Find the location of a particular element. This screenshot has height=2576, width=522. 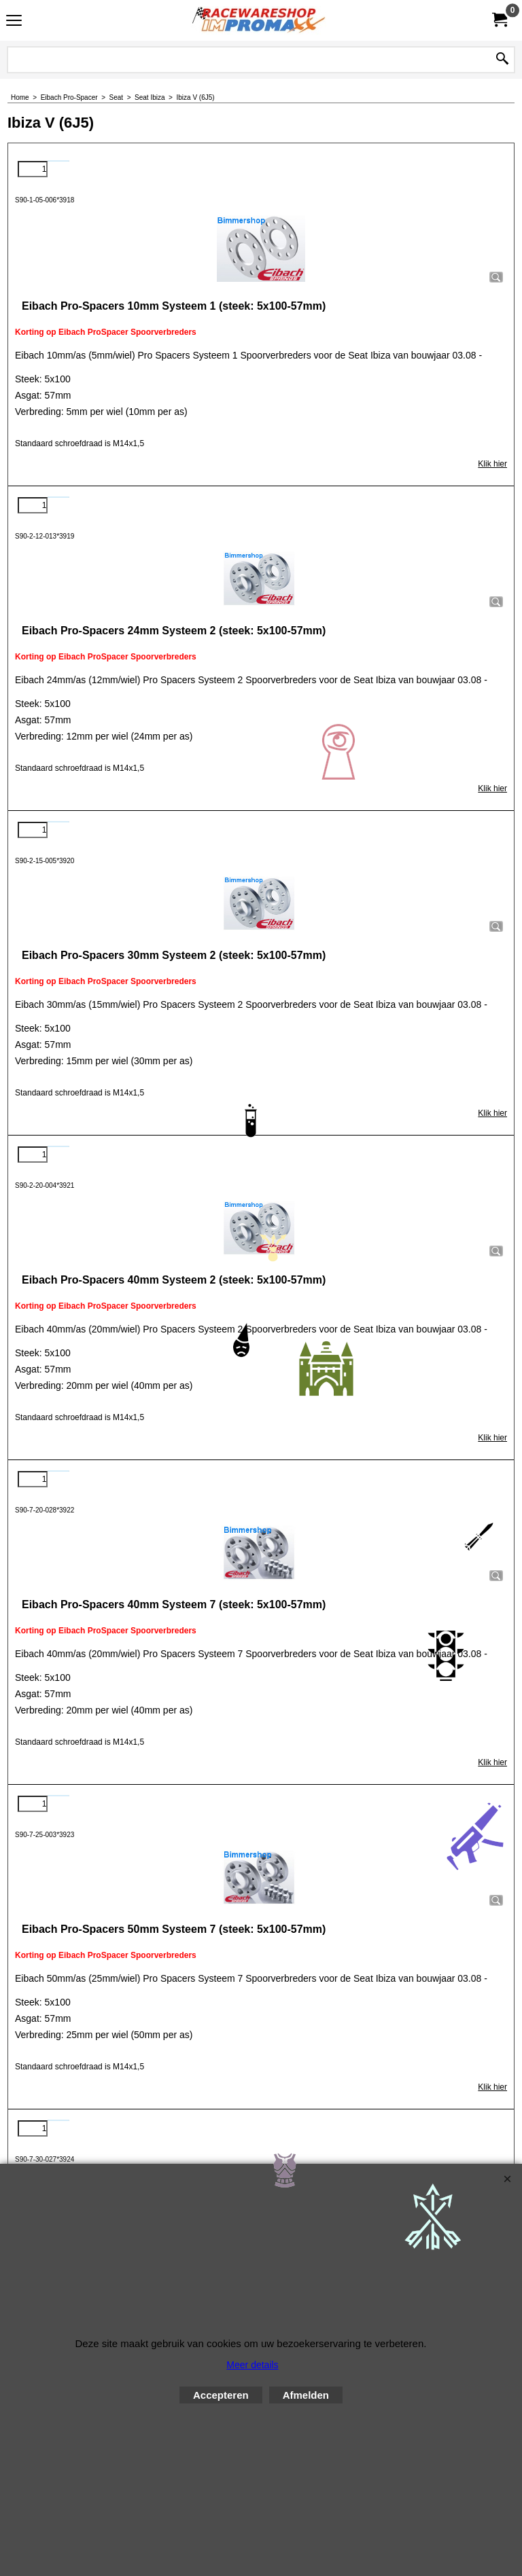

select butterfly knife weapon or tool is located at coordinates (478, 1536).